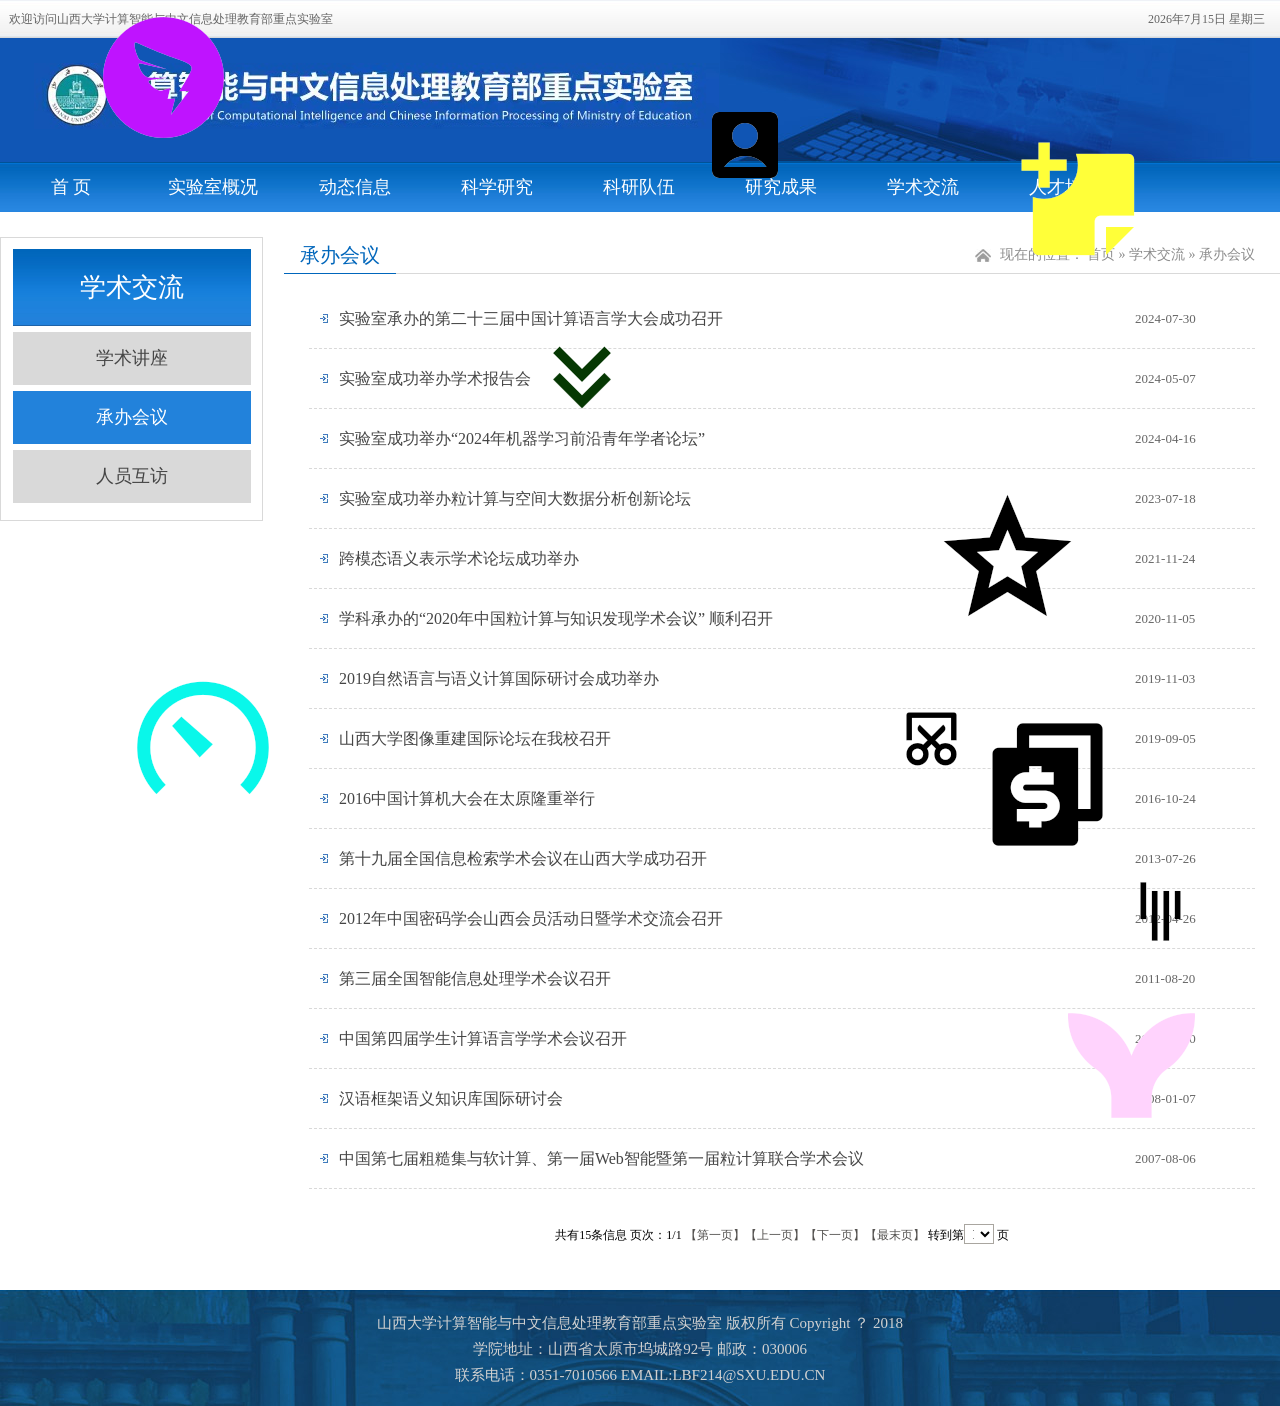  I want to click on view currency or financial documents, so click(1047, 784).